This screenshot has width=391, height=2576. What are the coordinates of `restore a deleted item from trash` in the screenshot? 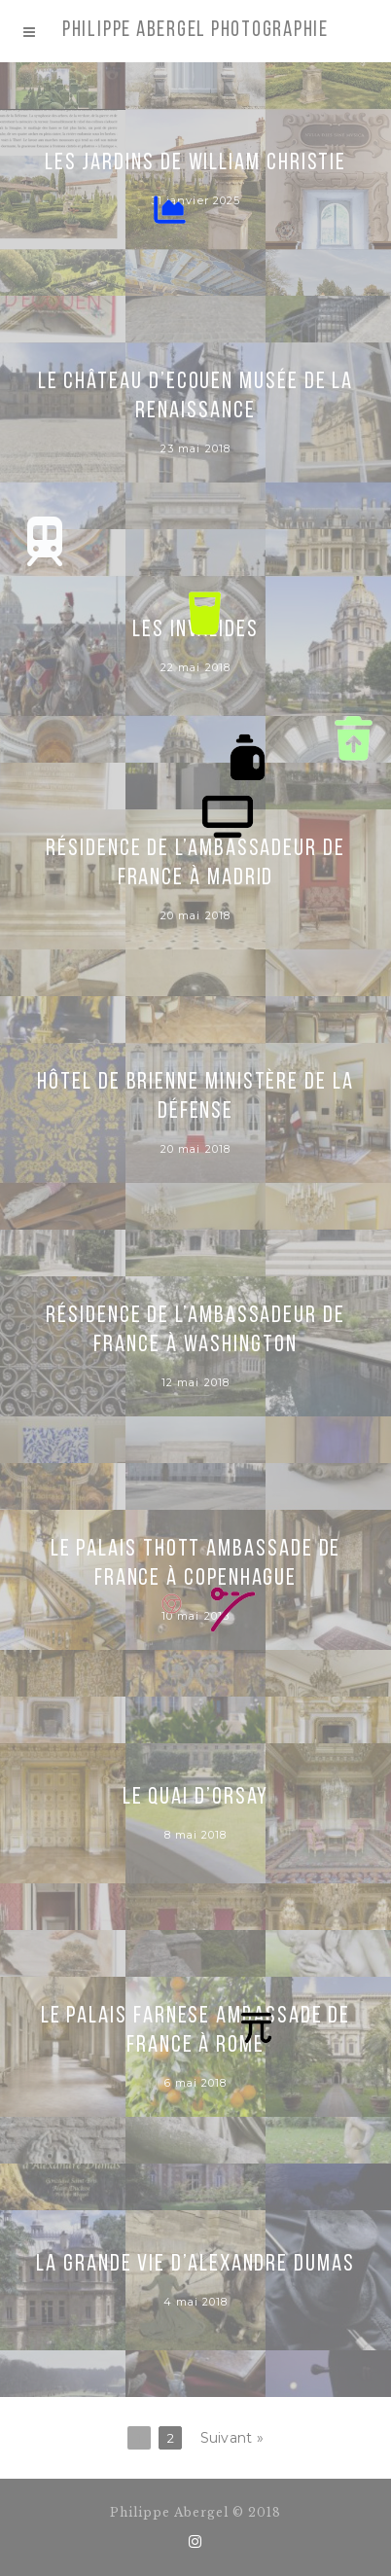 It's located at (353, 738).